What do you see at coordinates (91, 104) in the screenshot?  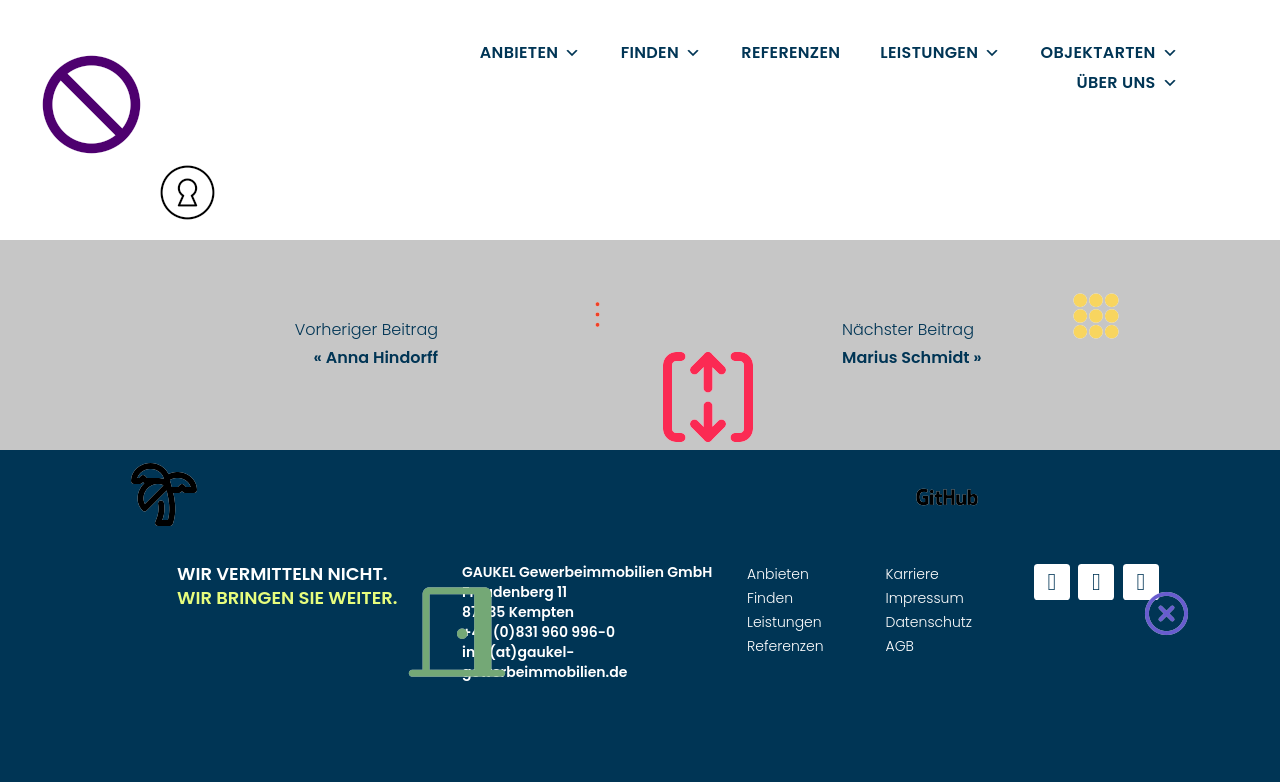 I see `indicates blocked or prohibited action` at bounding box center [91, 104].